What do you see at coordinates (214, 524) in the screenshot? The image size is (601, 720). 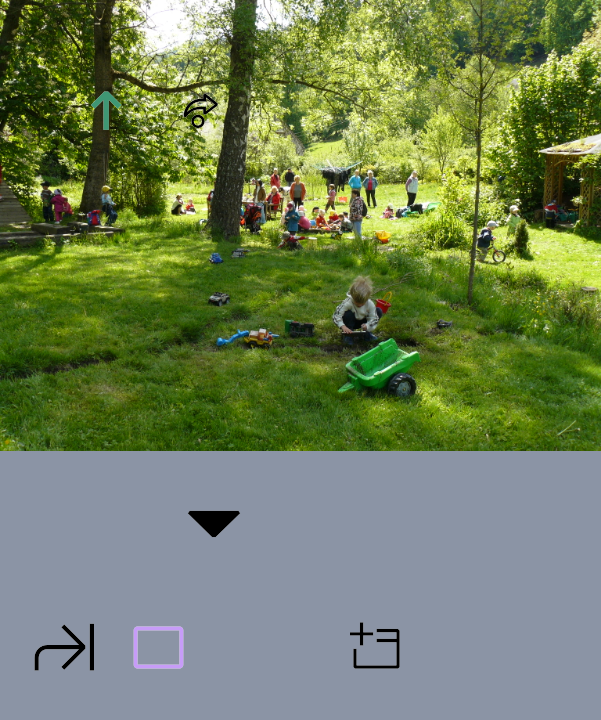 I see `expand a dropdown menu or list` at bounding box center [214, 524].